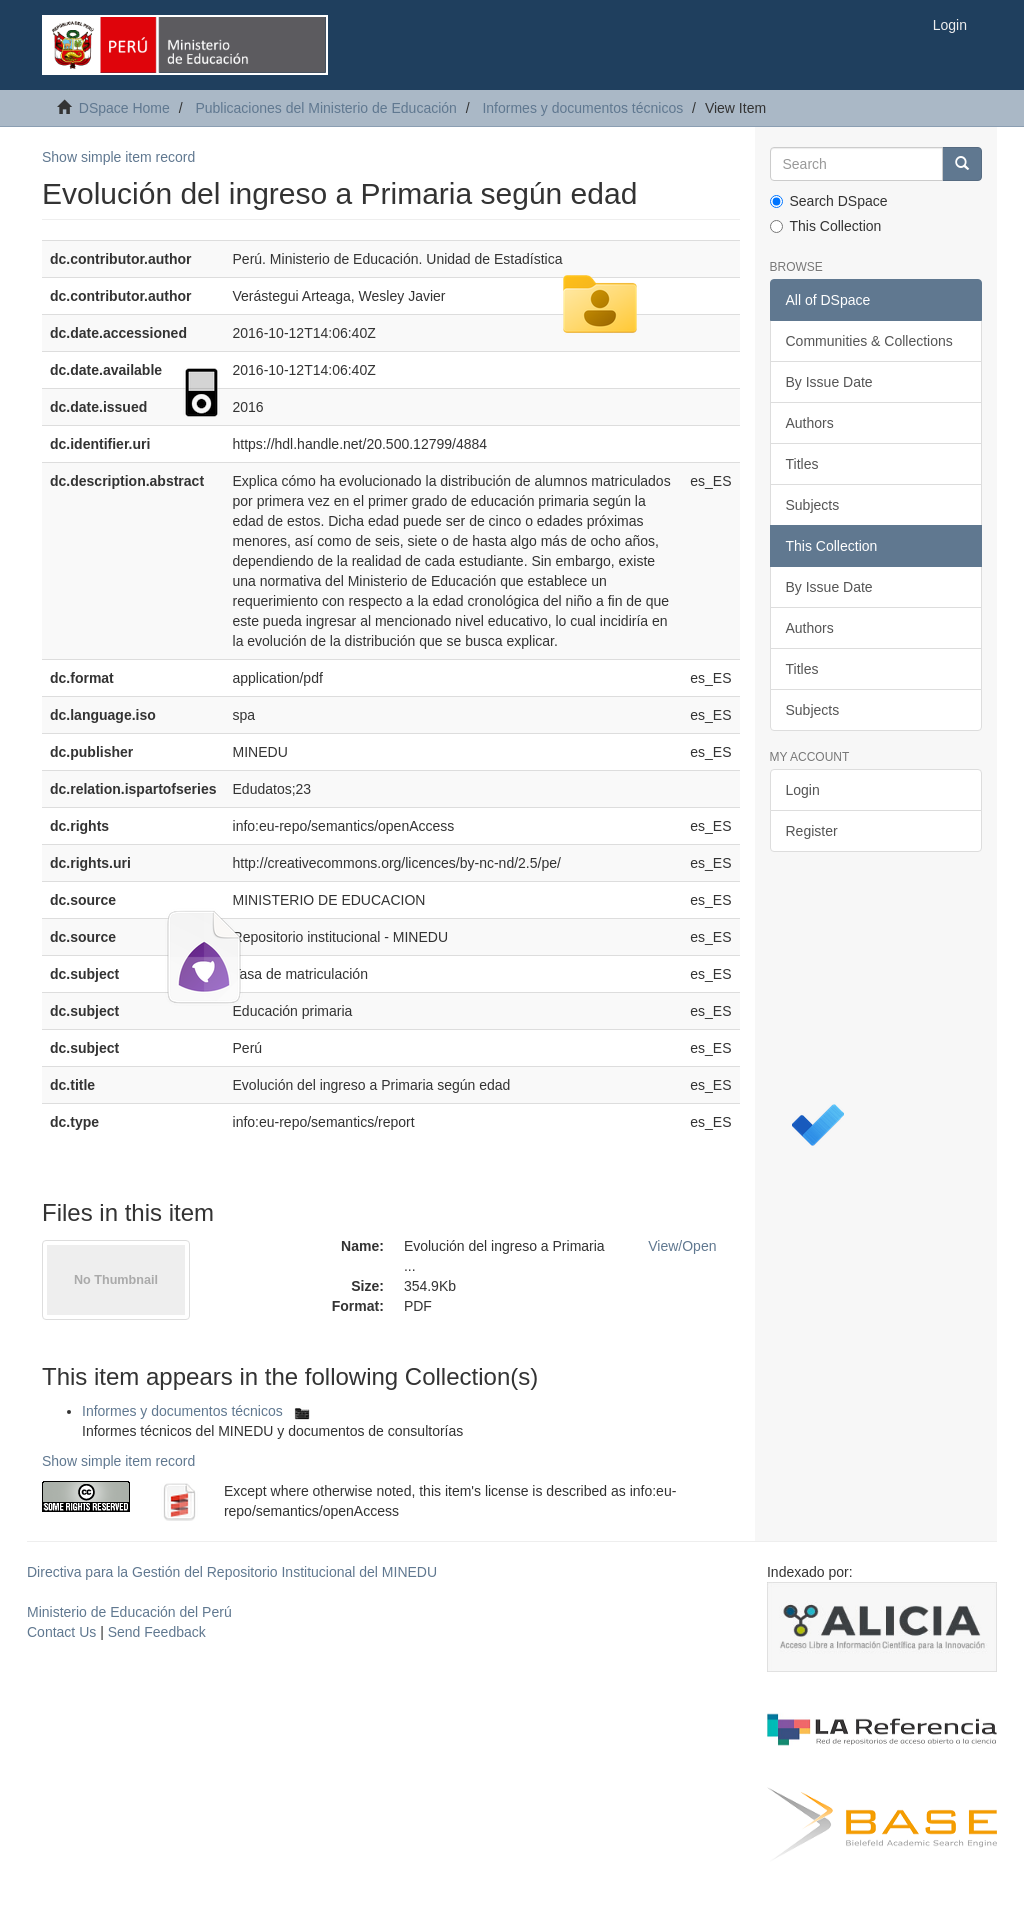  I want to click on open your movies folder, so click(302, 1414).